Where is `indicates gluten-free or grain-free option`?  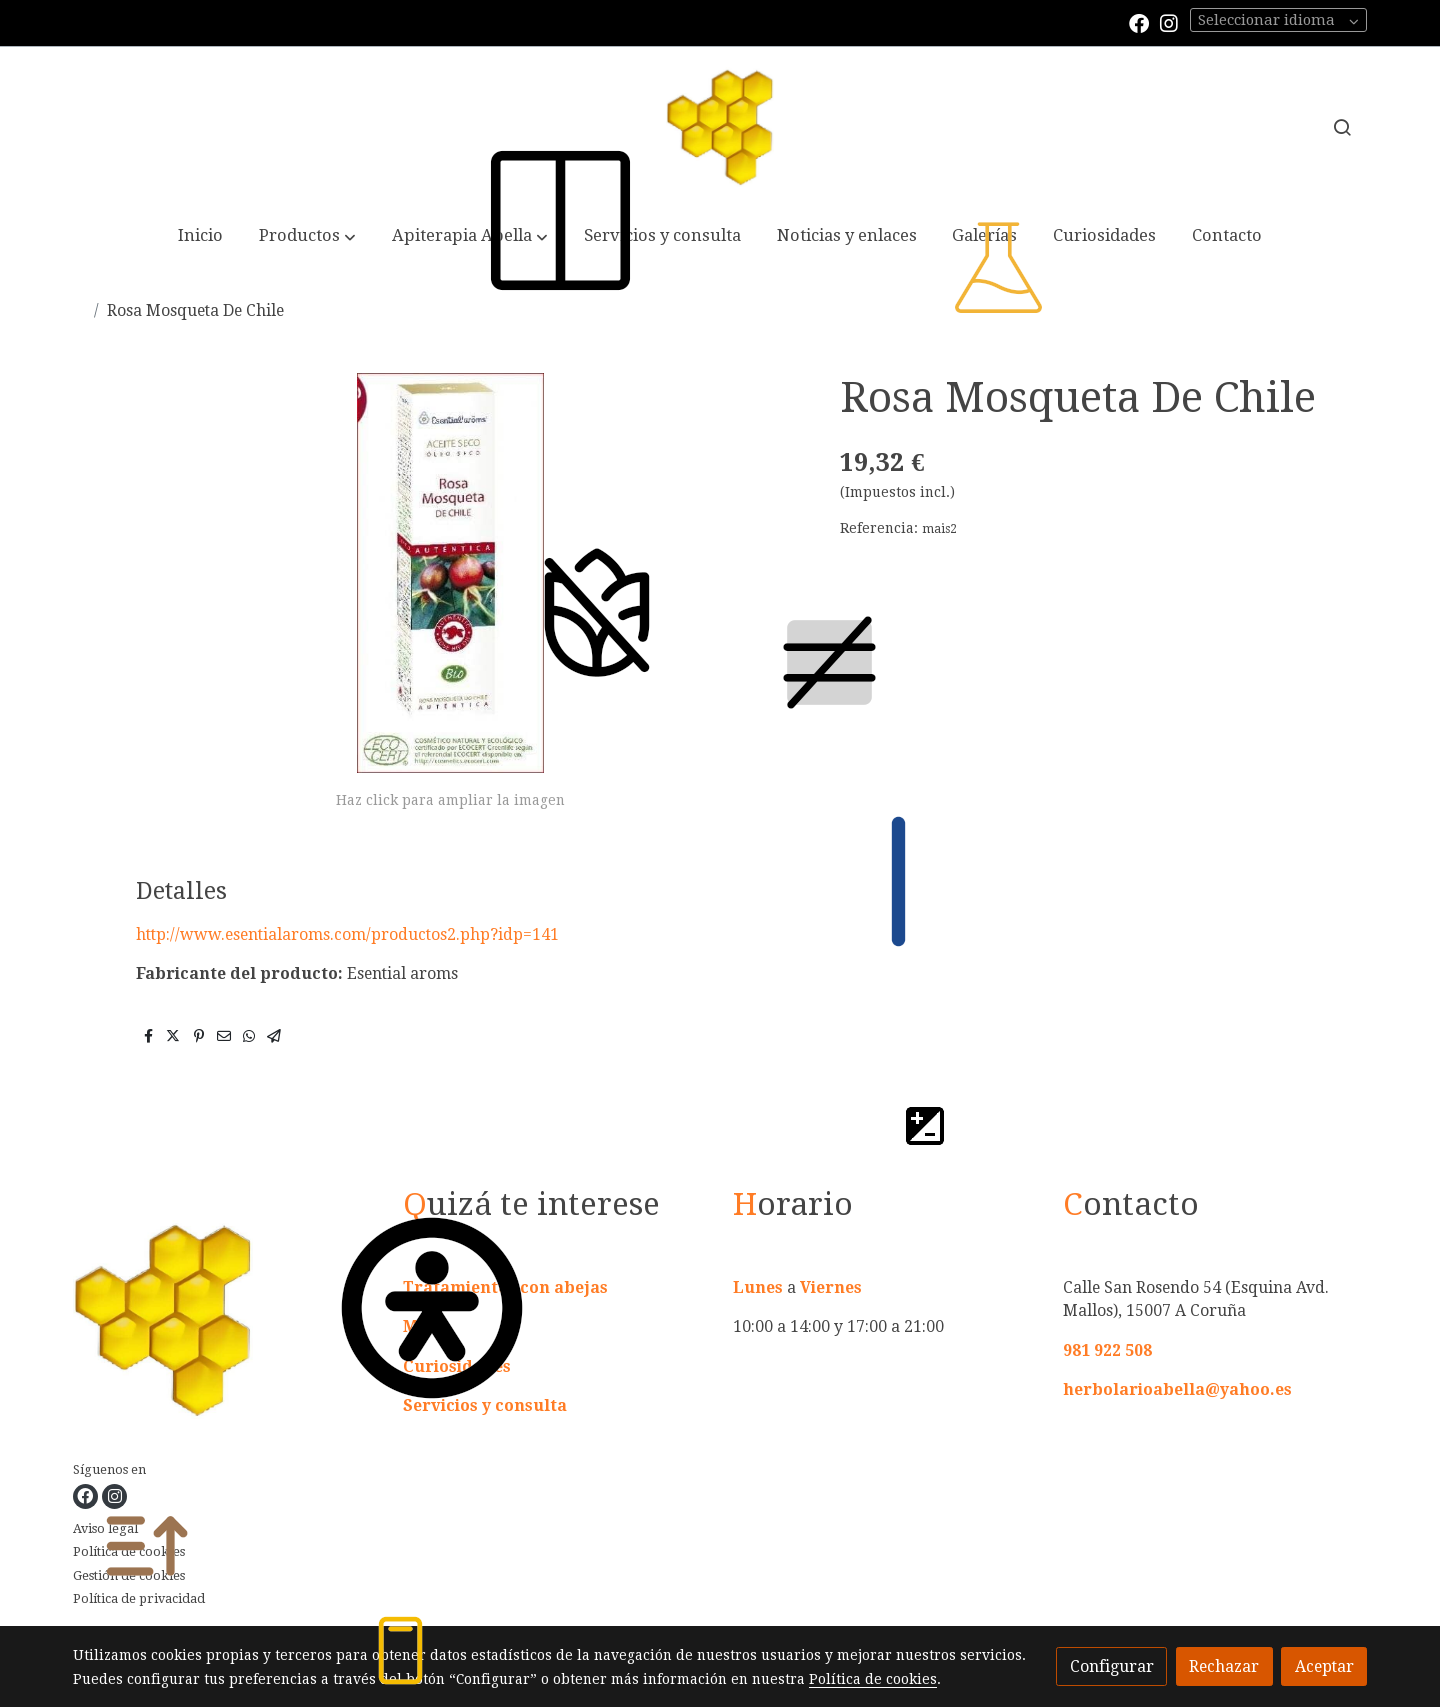
indicates gluten-free or grain-free option is located at coordinates (597, 615).